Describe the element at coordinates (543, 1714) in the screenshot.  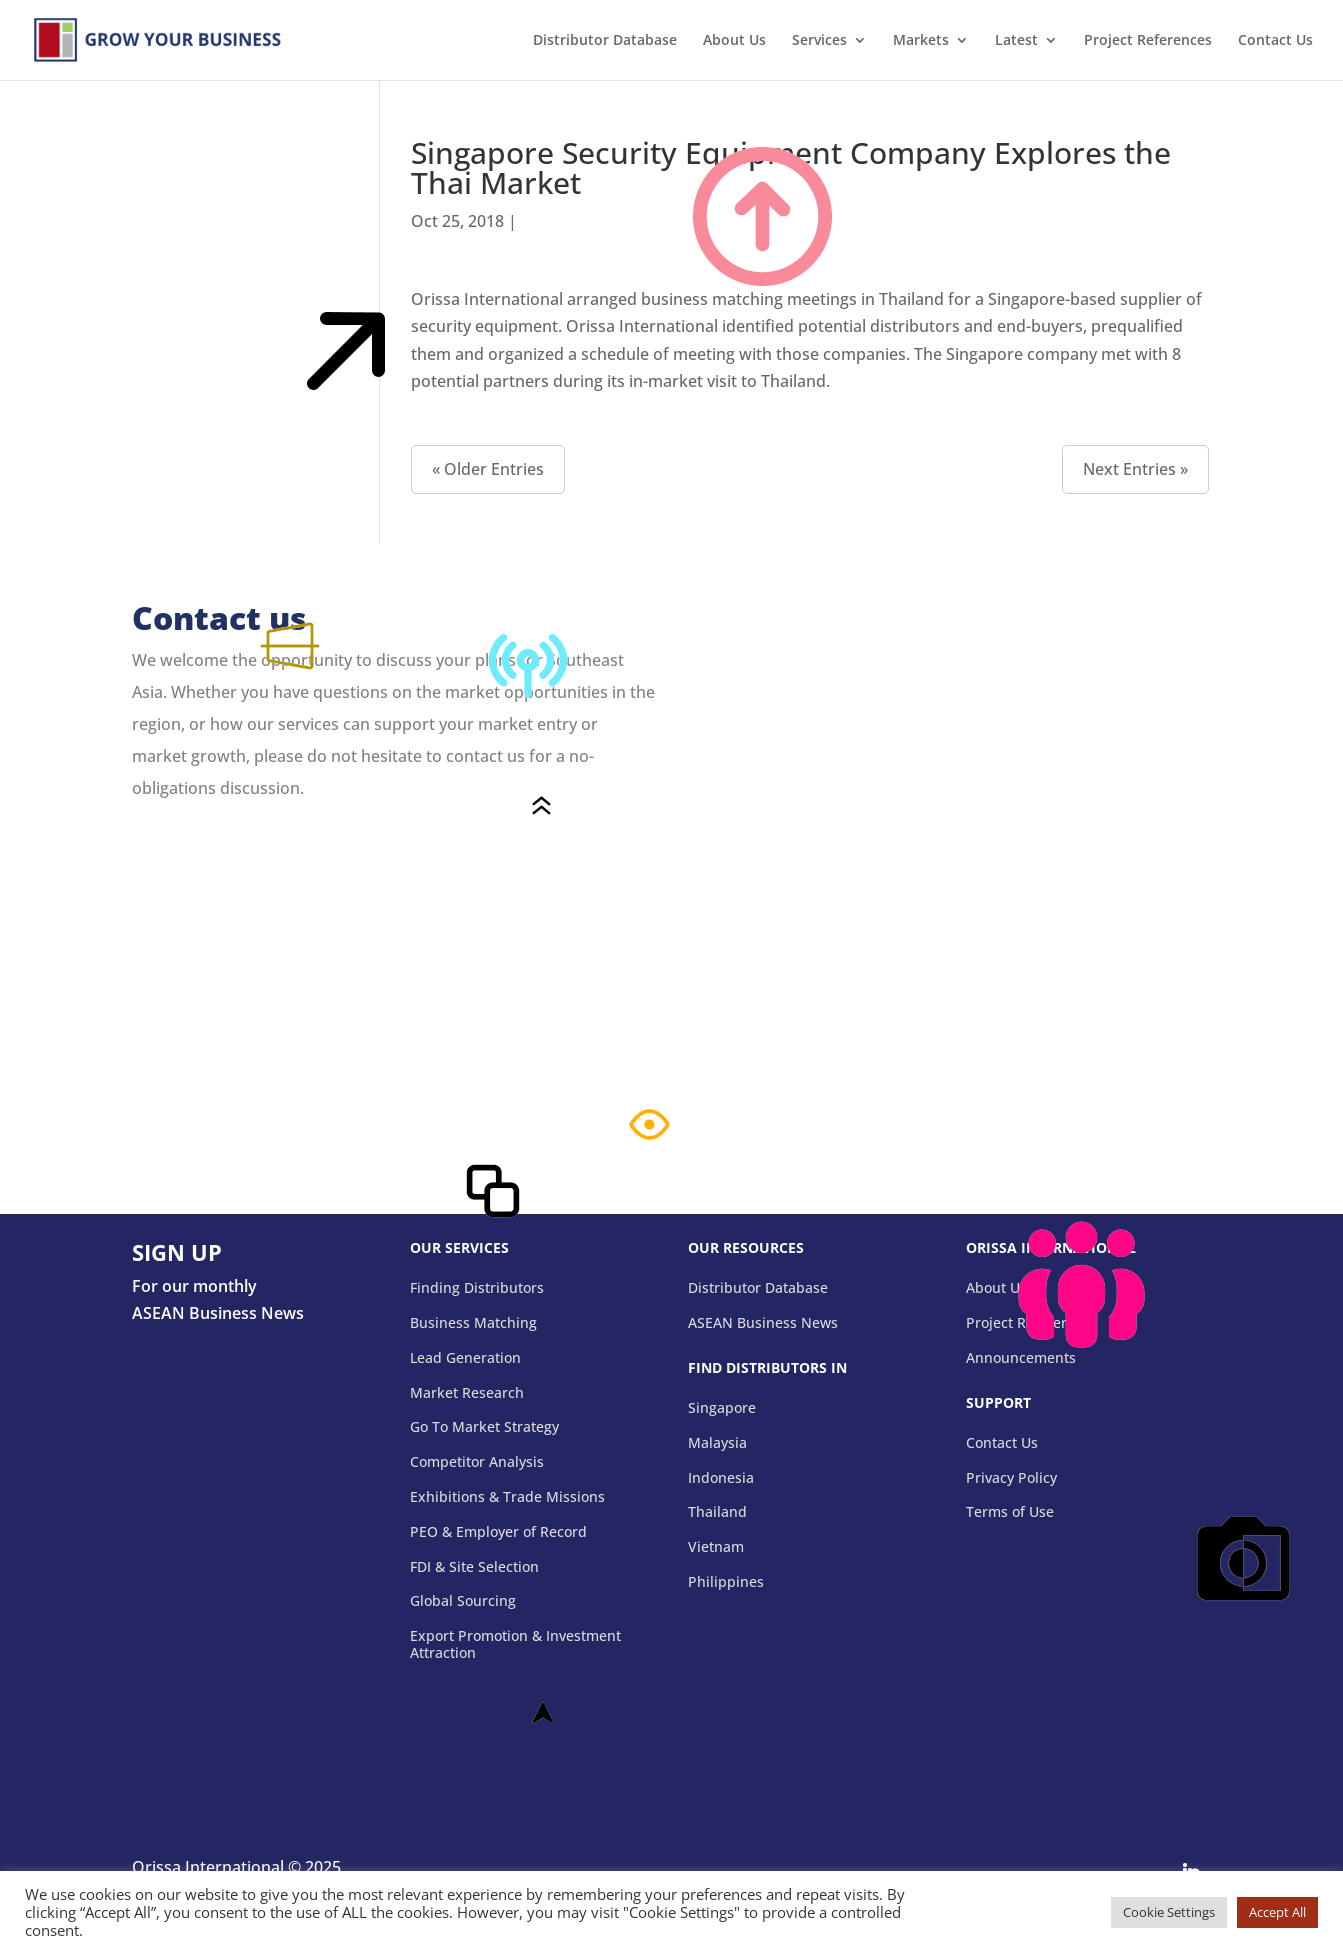
I see `start navigation or get directions` at that location.